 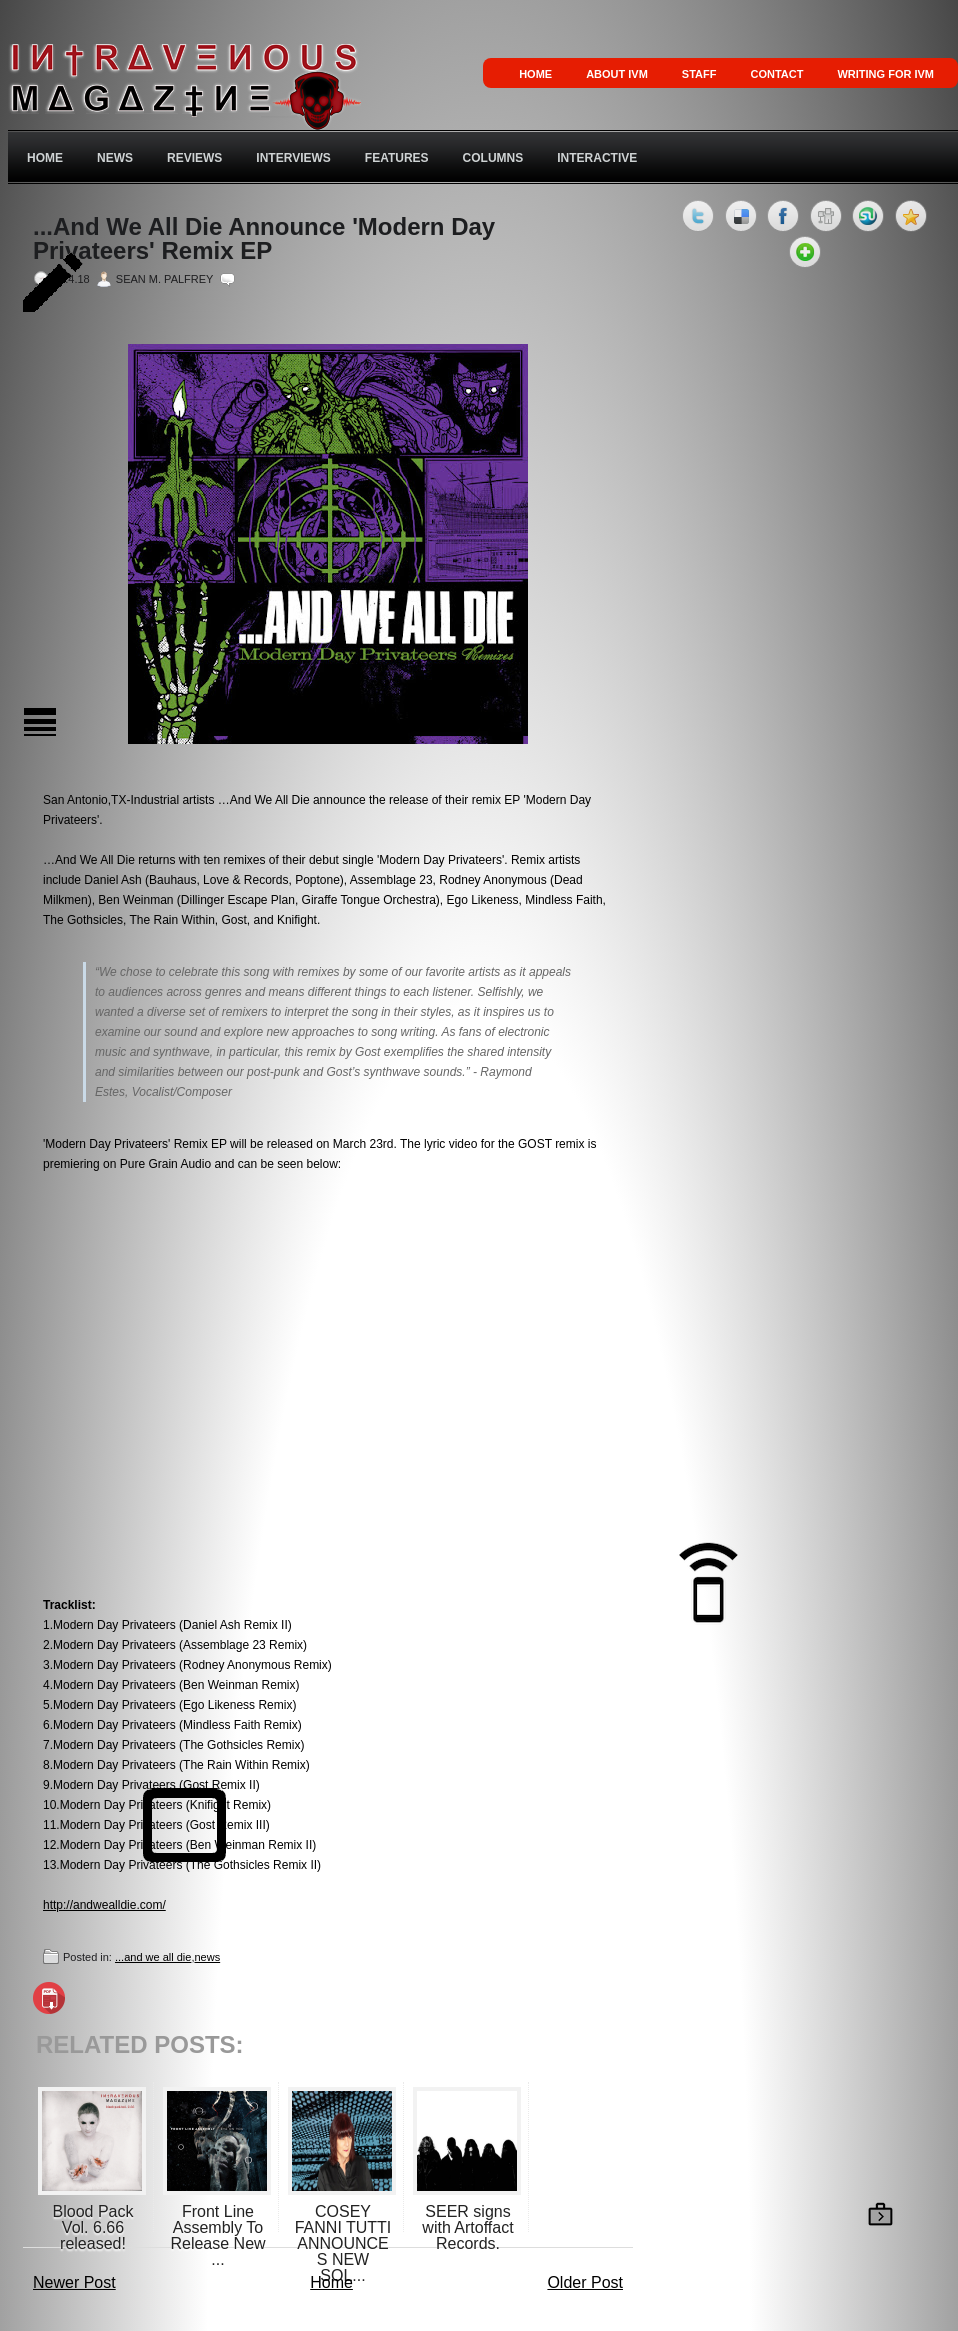 What do you see at coordinates (40, 722) in the screenshot?
I see `adjust line thickness or stroke weight` at bounding box center [40, 722].